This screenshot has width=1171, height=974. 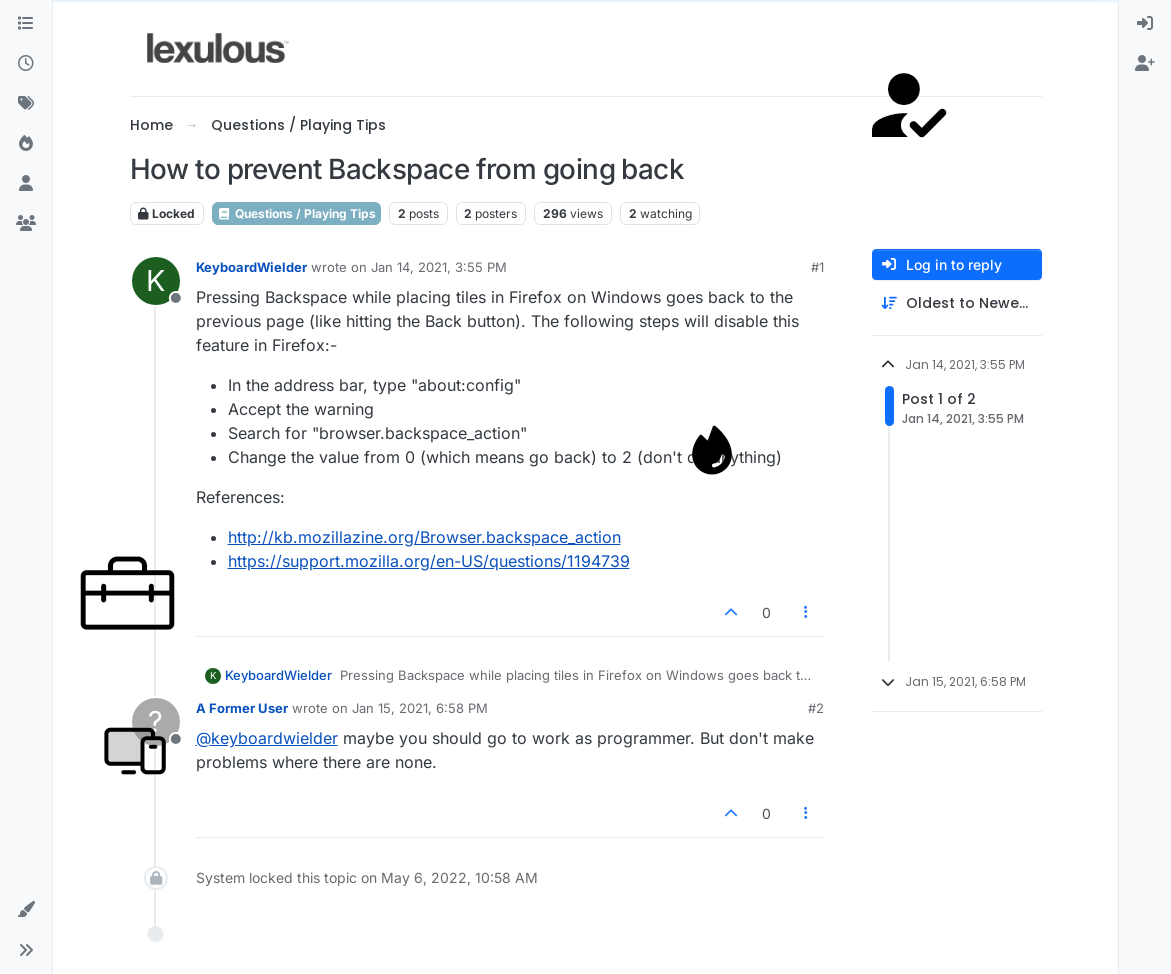 What do you see at coordinates (127, 596) in the screenshot?
I see `access tools and utilities` at bounding box center [127, 596].